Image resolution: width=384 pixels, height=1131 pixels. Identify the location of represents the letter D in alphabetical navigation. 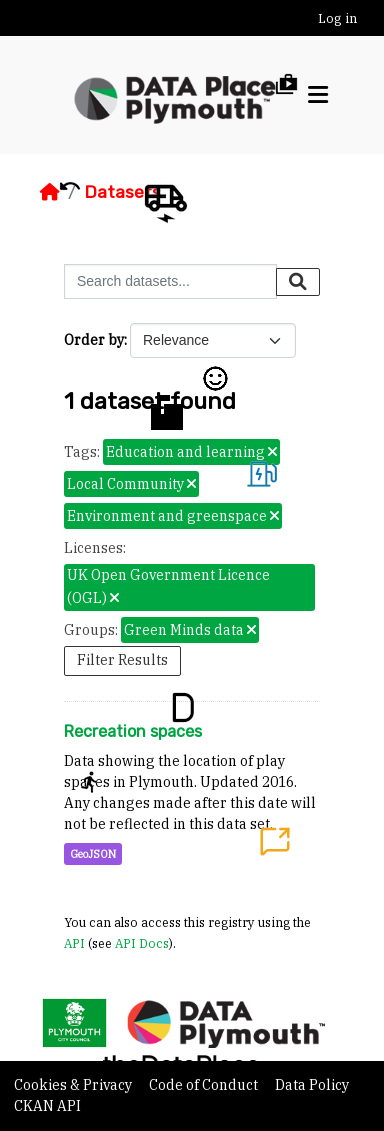
(182, 707).